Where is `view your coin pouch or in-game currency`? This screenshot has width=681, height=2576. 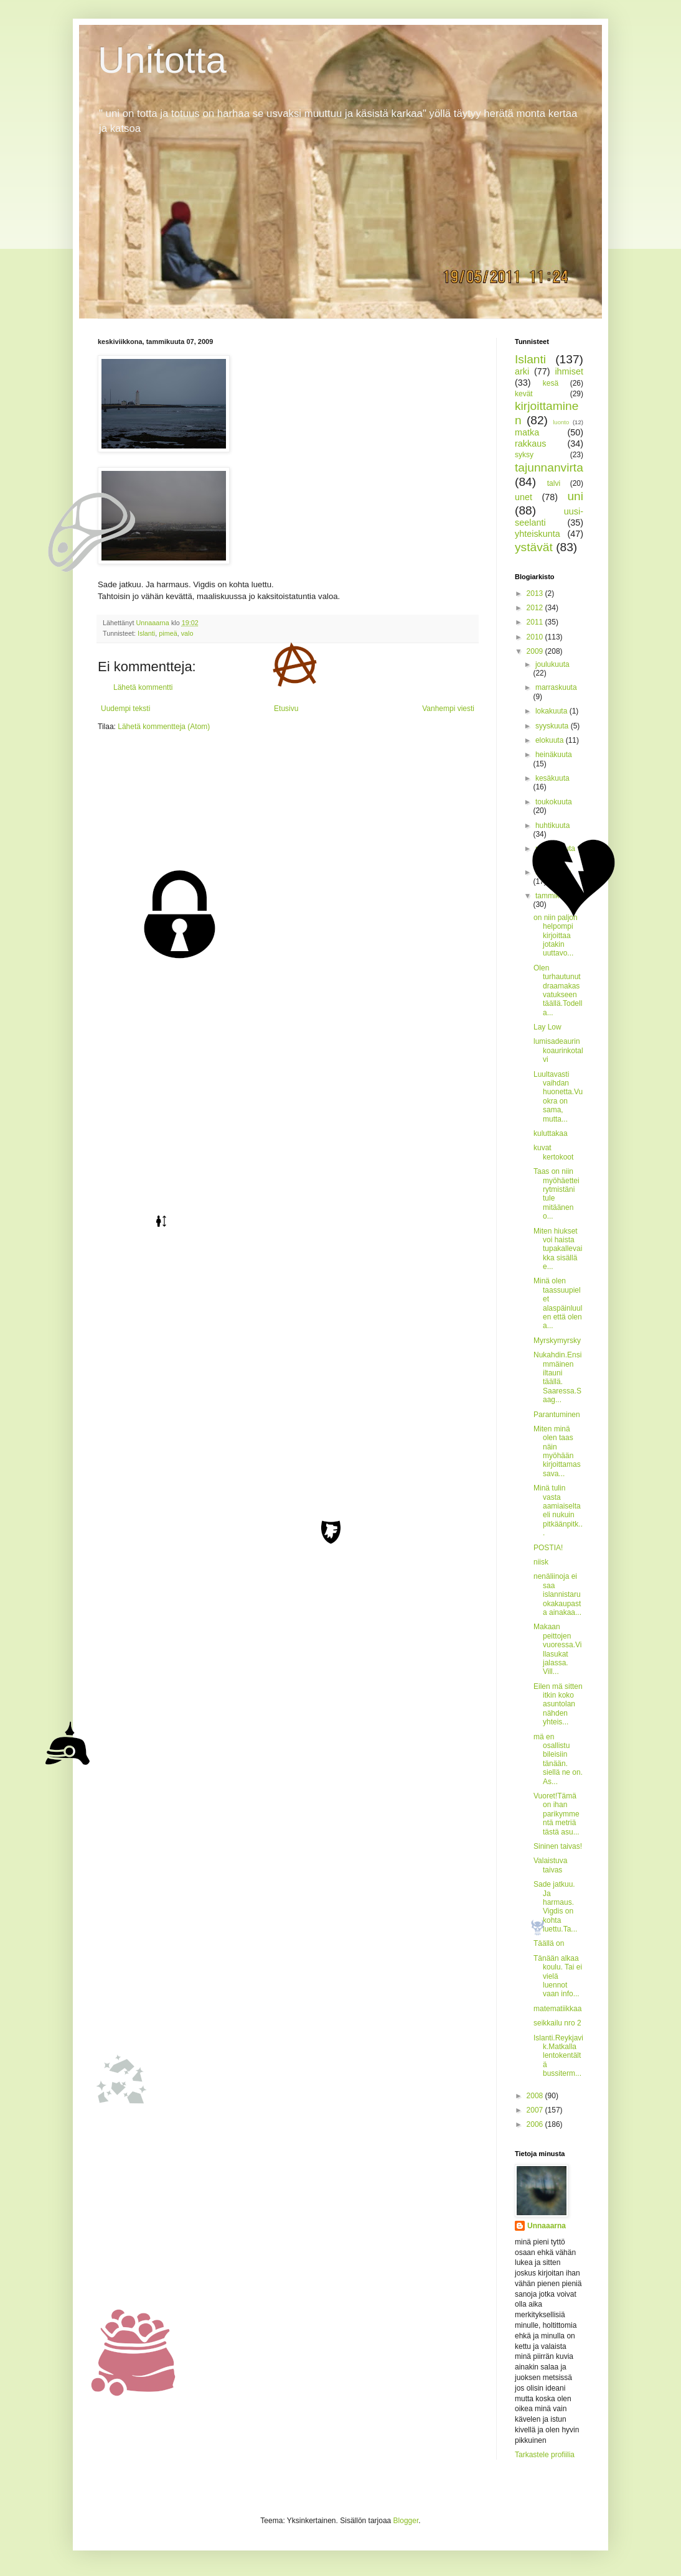
view your coin pouch or in-game currency is located at coordinates (133, 2353).